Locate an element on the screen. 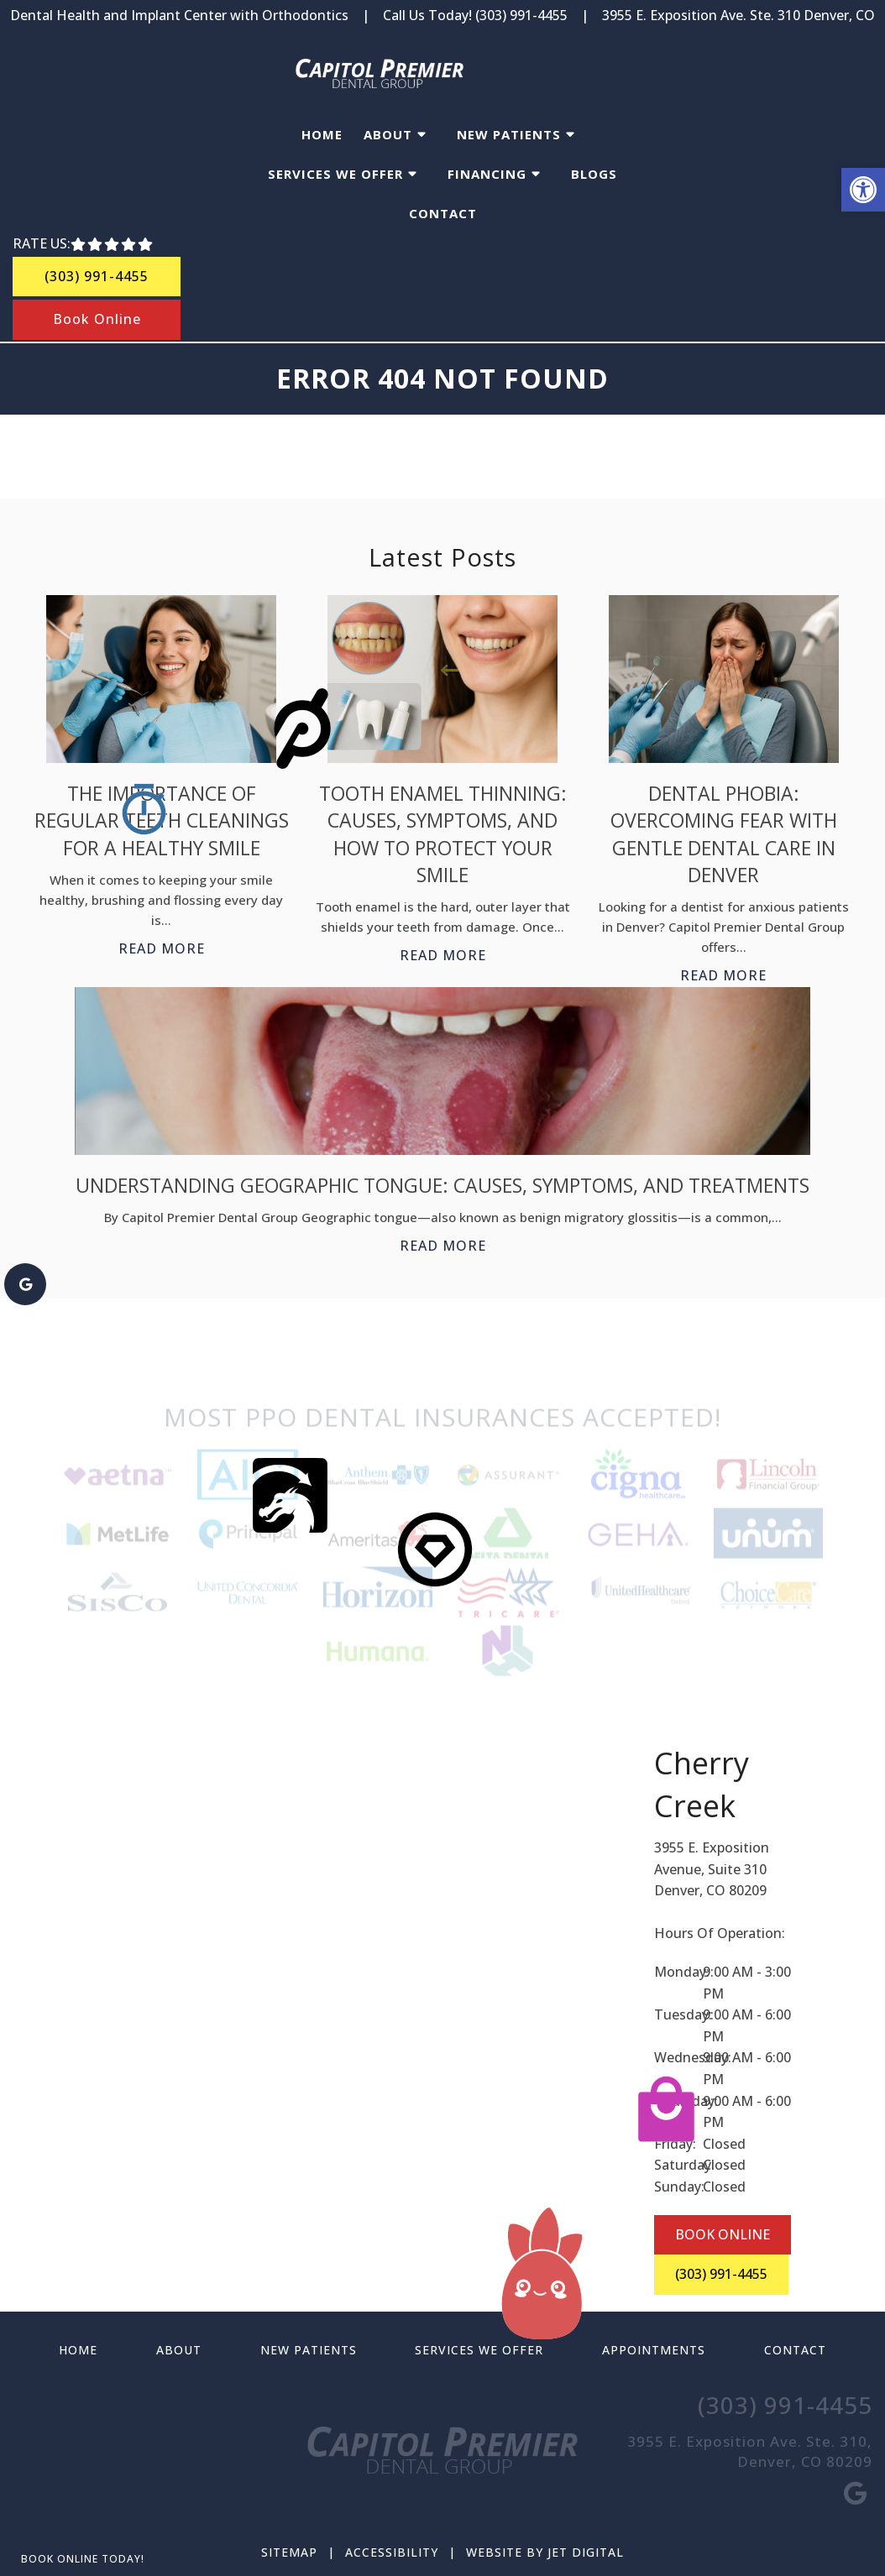  pinia state management library logo is located at coordinates (542, 2273).